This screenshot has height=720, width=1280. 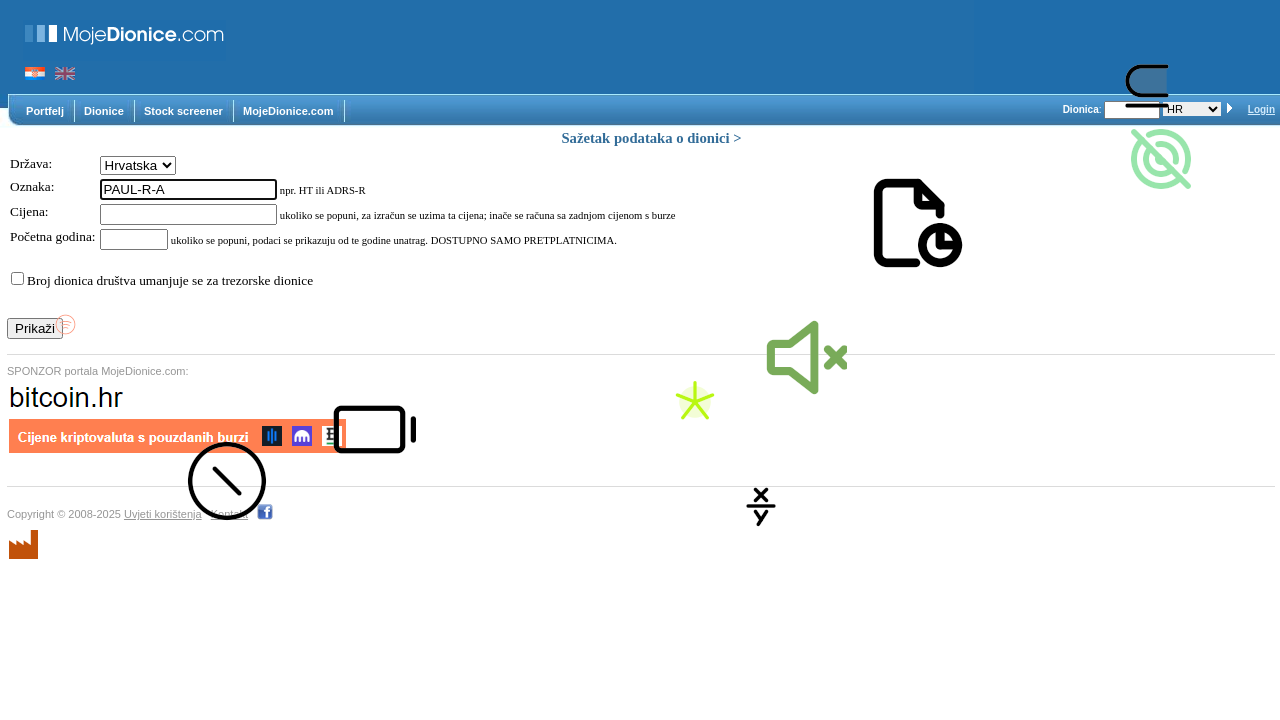 I want to click on indicates a prohibited or restricted action, so click(x=227, y=481).